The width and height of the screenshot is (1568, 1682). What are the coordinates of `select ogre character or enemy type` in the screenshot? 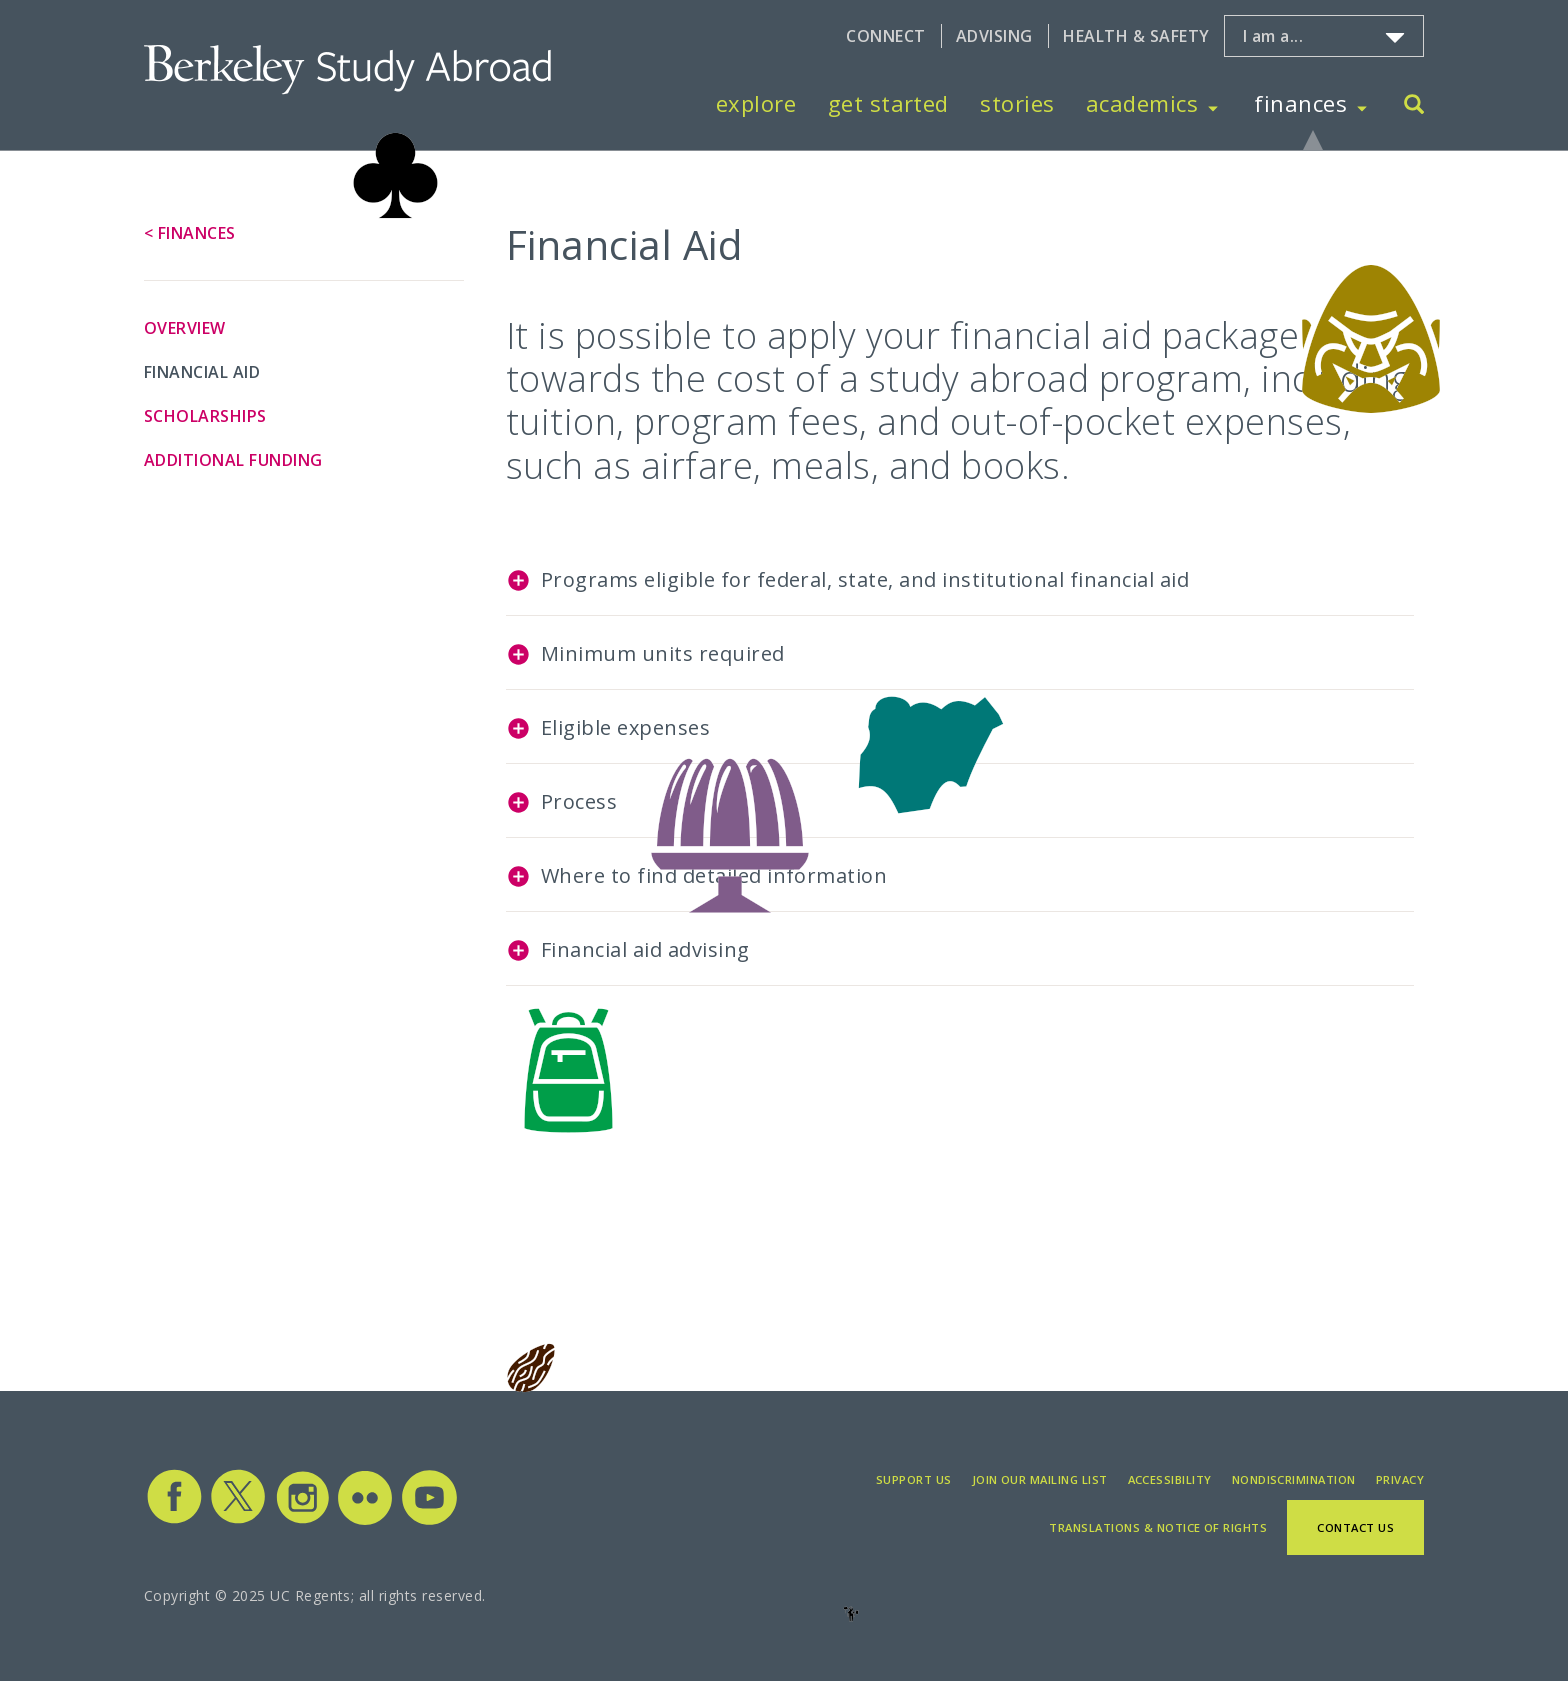 It's located at (1371, 339).